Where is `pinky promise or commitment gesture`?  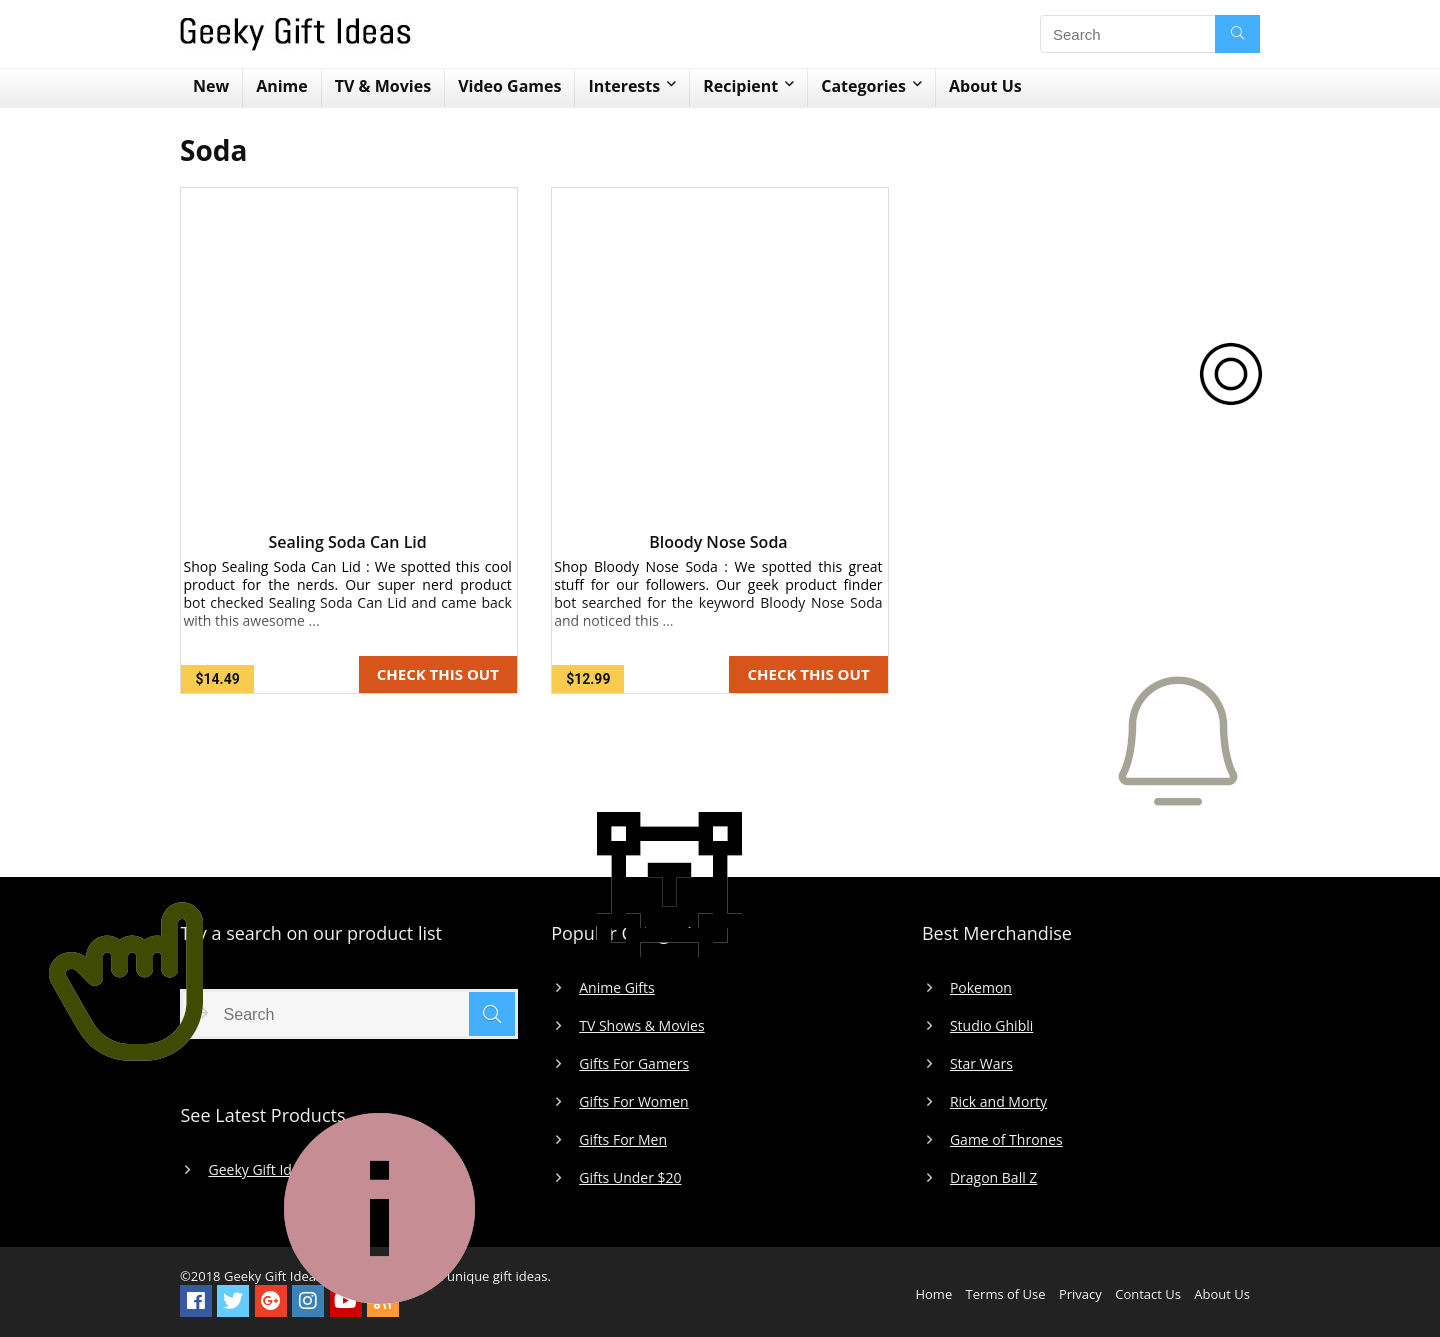 pinky promise or commitment gesture is located at coordinates (128, 969).